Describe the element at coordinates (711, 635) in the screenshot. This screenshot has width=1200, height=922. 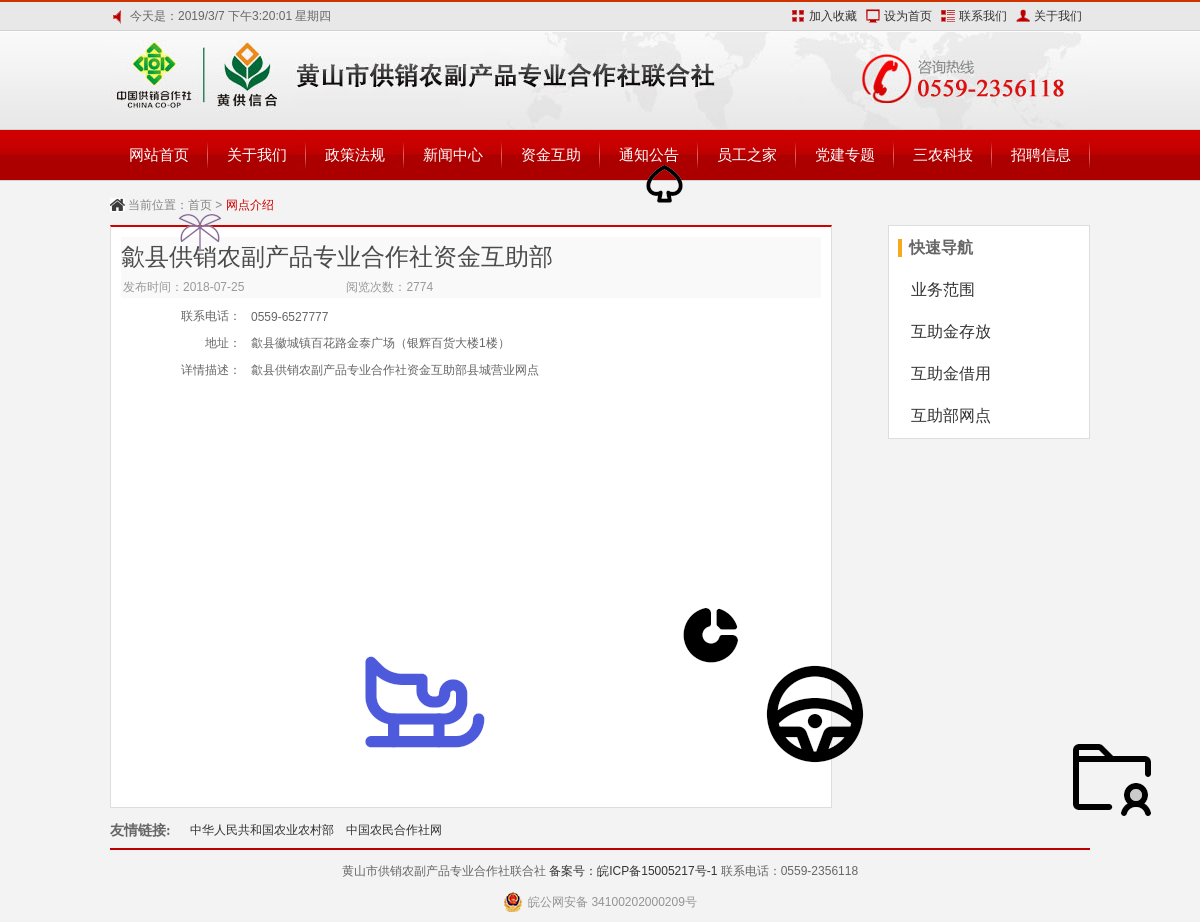
I see `view analytics or statistics breakdown` at that location.